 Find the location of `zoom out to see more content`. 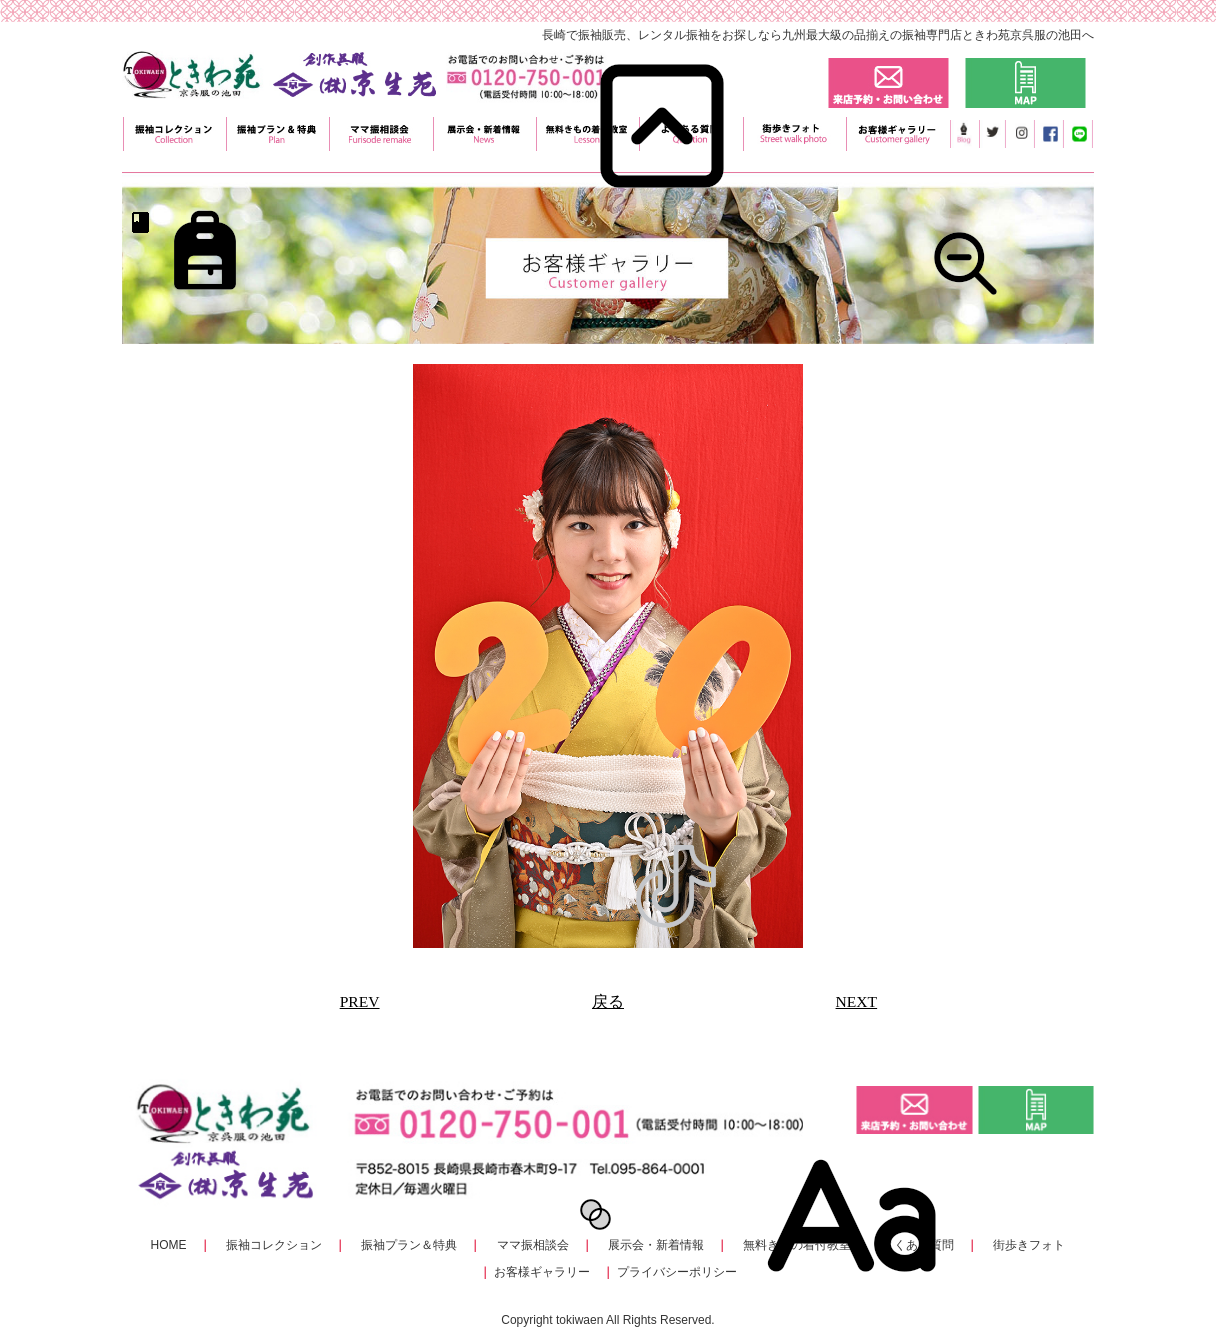

zoom out to see more content is located at coordinates (965, 263).